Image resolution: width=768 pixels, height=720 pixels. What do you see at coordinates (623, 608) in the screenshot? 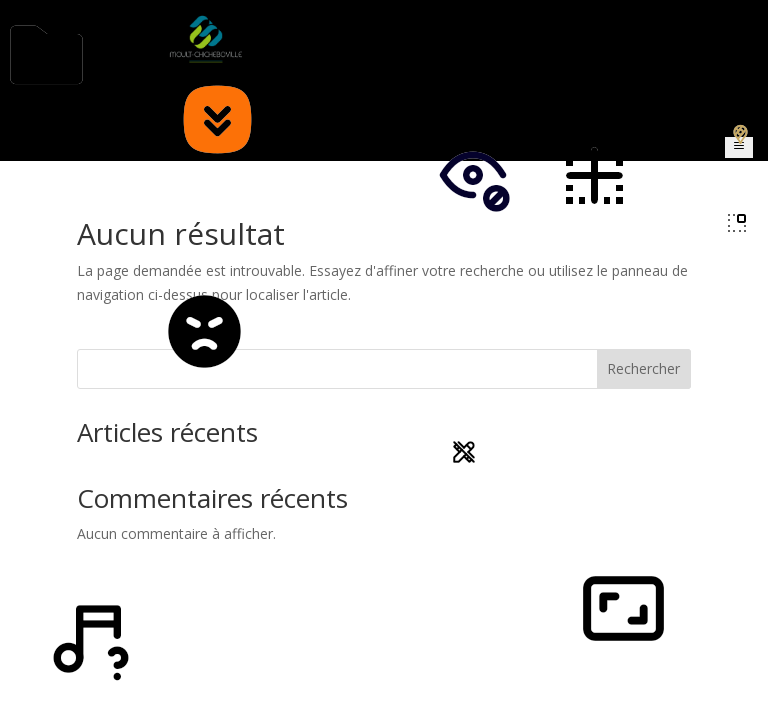
I see `adjust aspect ratio settings` at bounding box center [623, 608].